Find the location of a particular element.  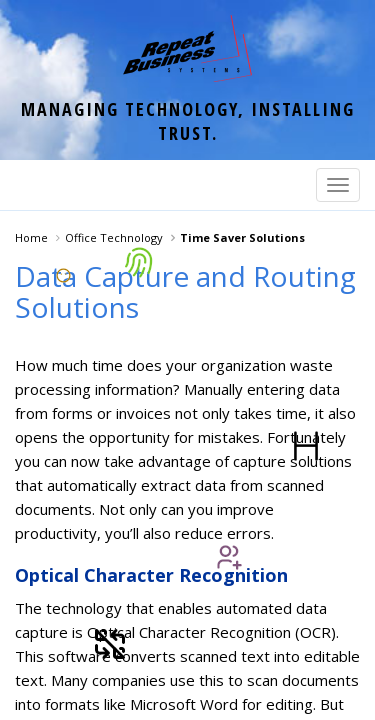

authenticate with fingerprint is located at coordinates (139, 262).